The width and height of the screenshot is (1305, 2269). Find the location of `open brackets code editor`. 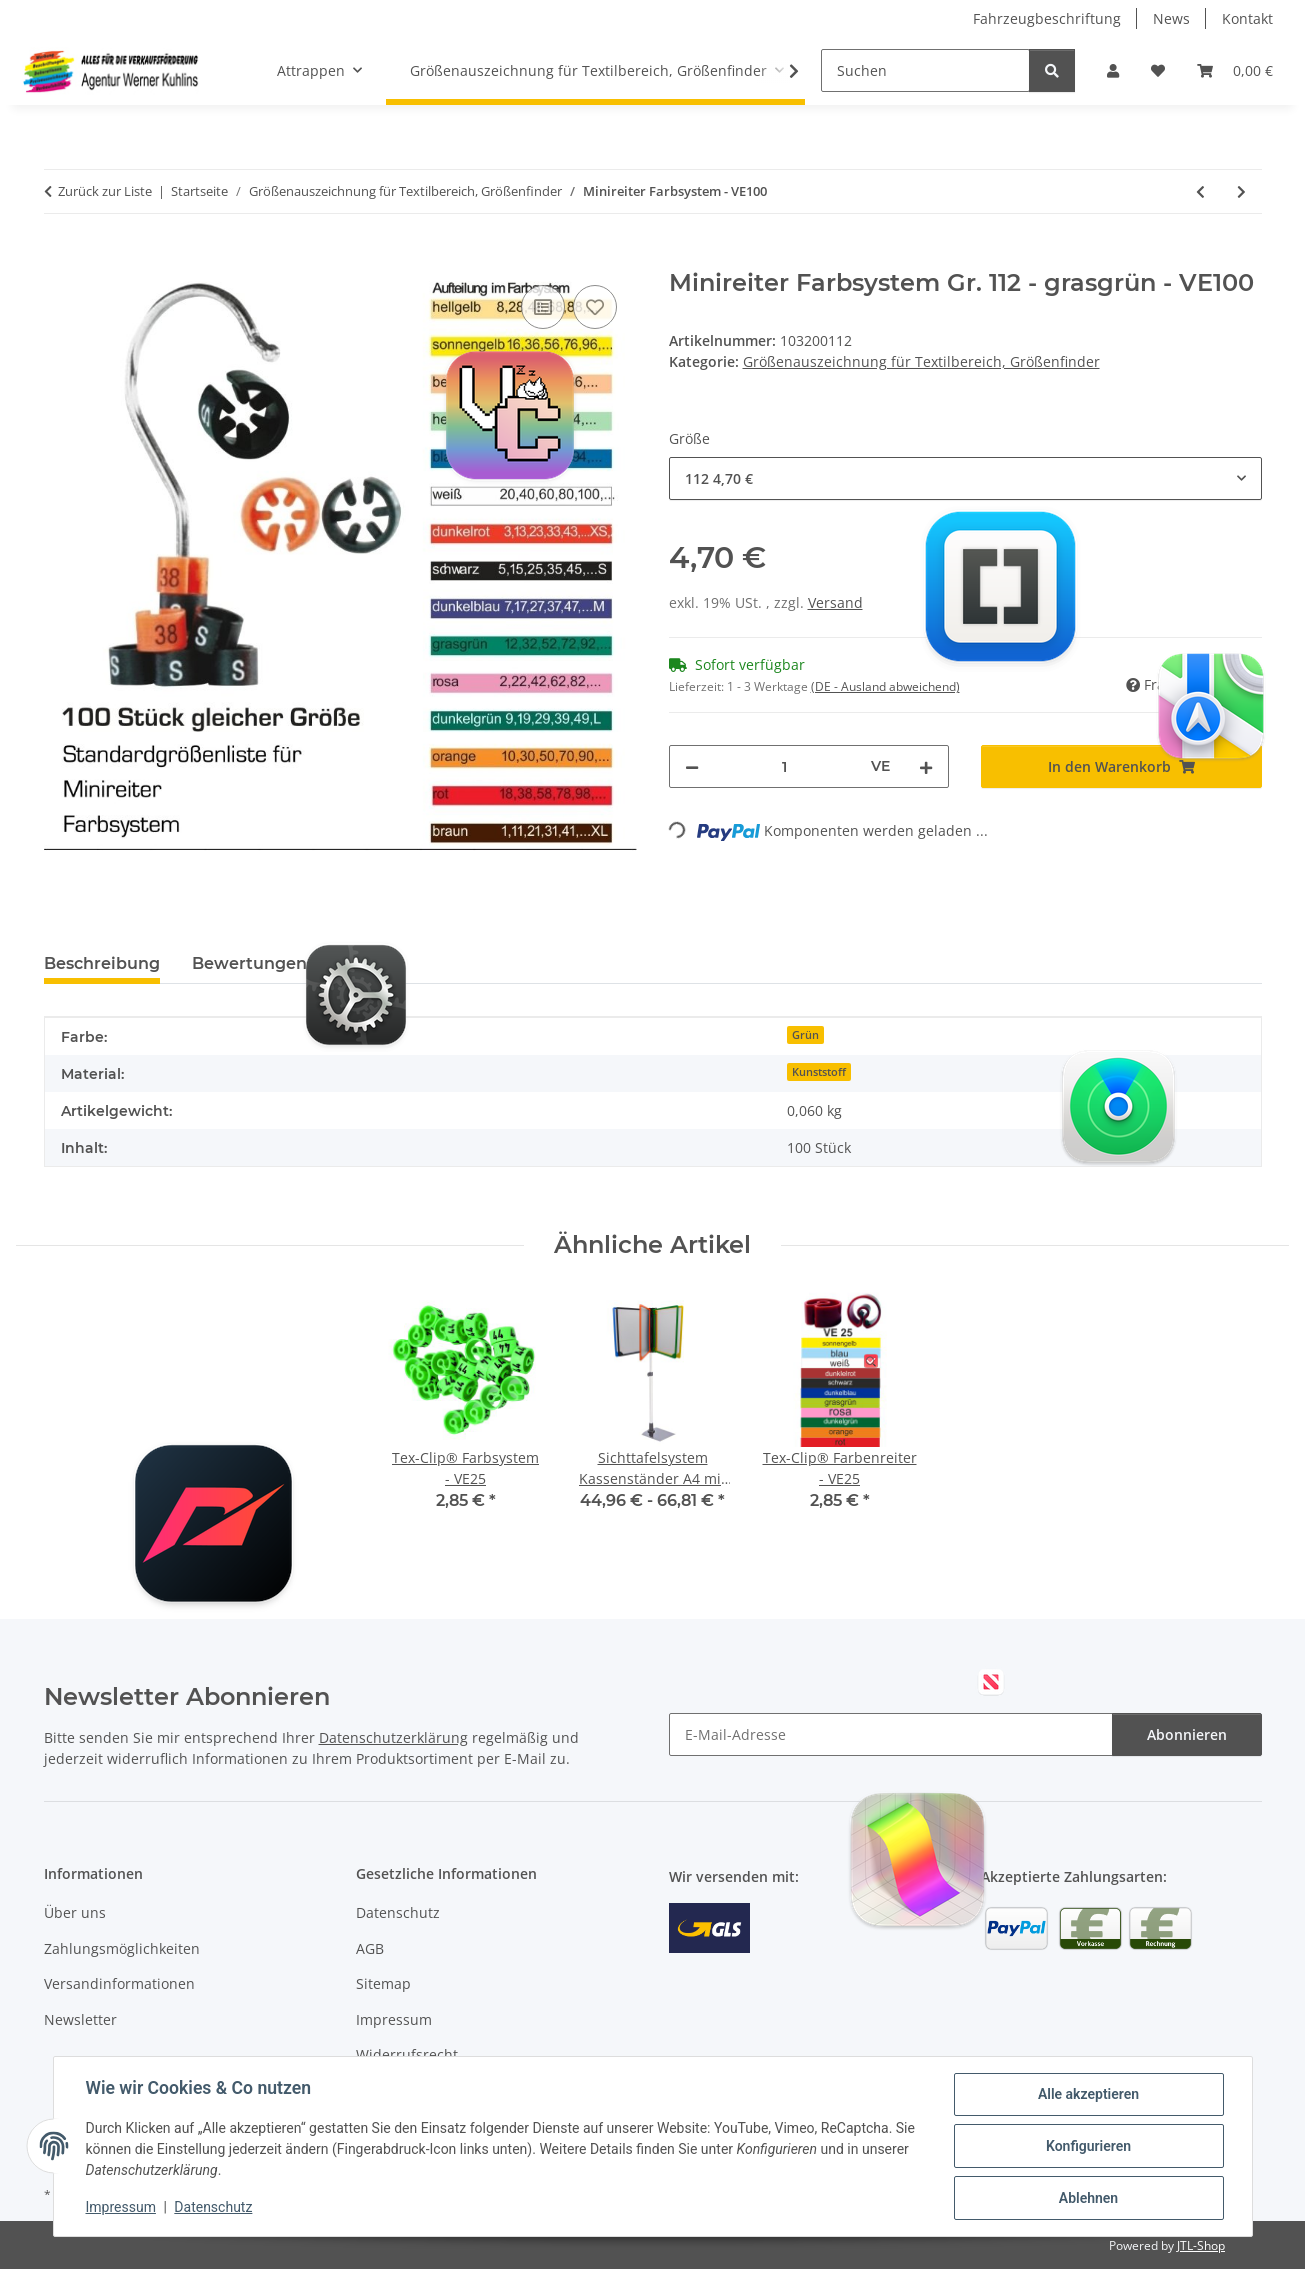

open brackets code editor is located at coordinates (1000, 586).